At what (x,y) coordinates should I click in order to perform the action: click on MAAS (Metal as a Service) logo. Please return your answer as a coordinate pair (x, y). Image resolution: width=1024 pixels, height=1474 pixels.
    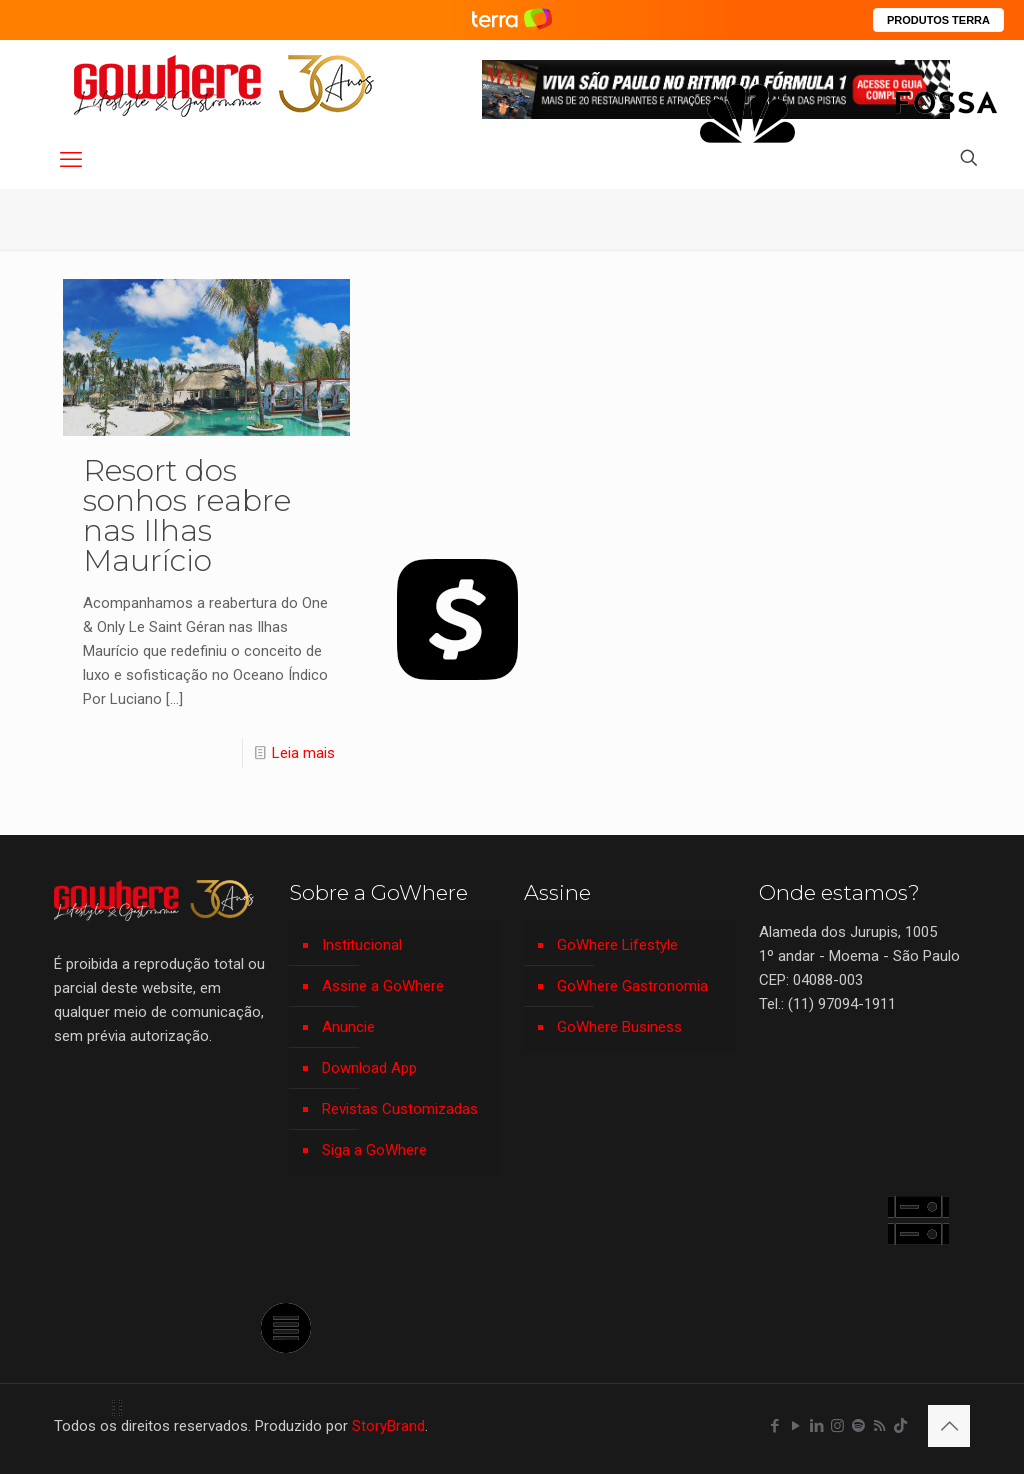
    Looking at the image, I should click on (286, 1328).